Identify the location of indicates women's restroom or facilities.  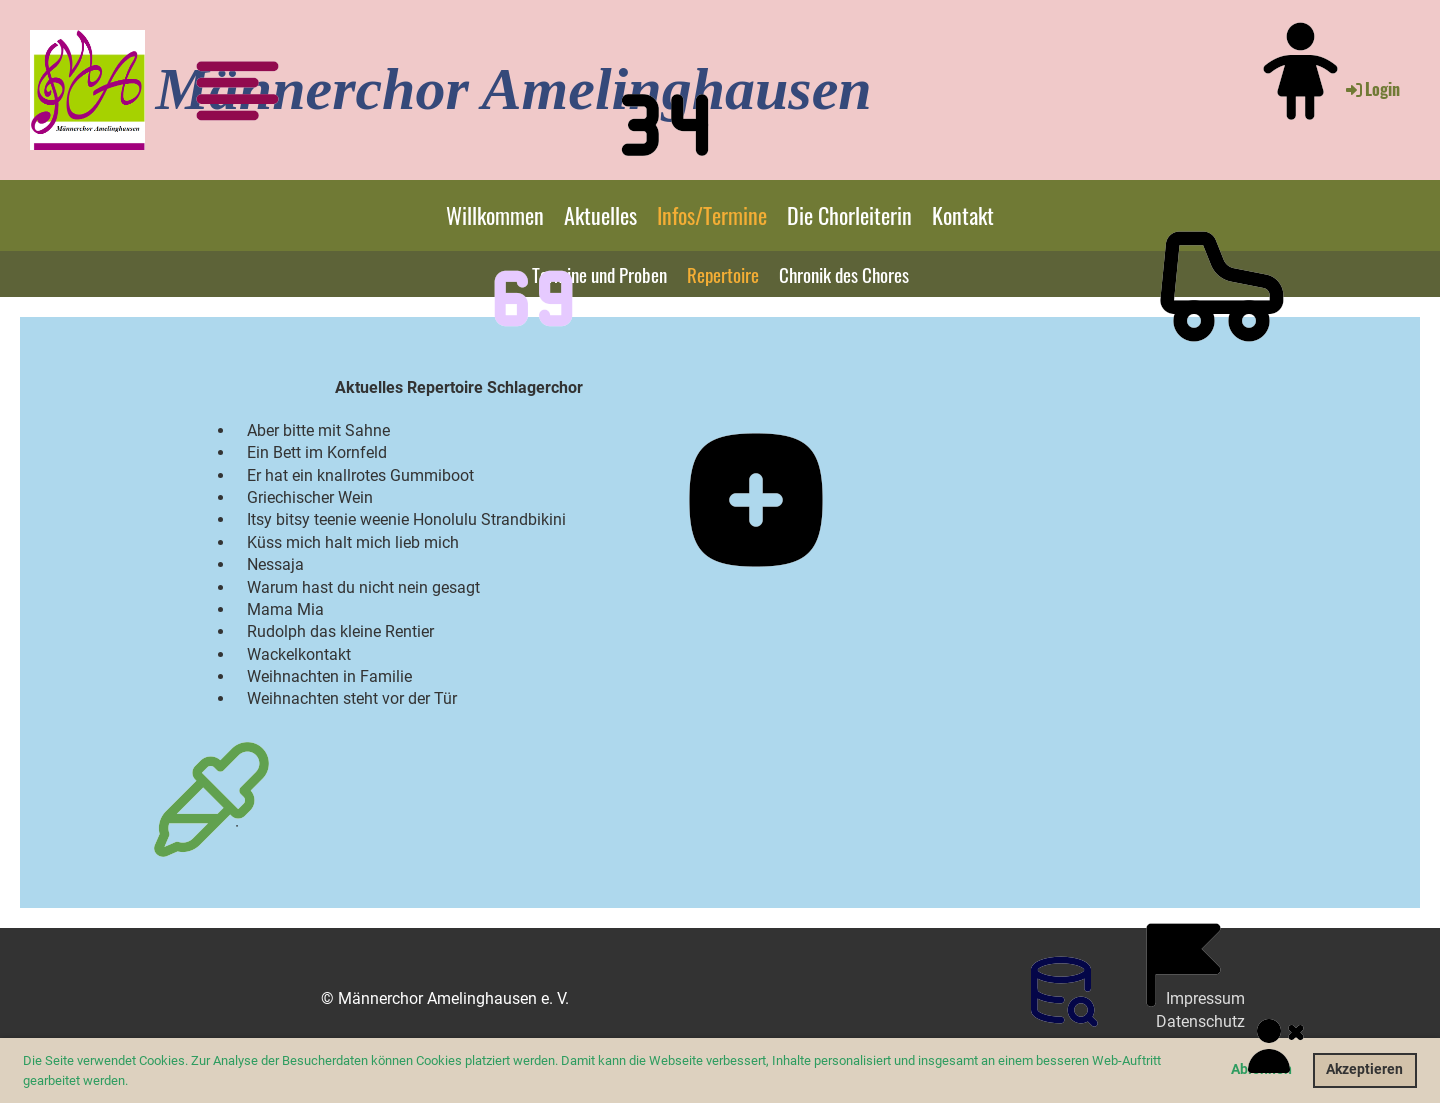
(1300, 73).